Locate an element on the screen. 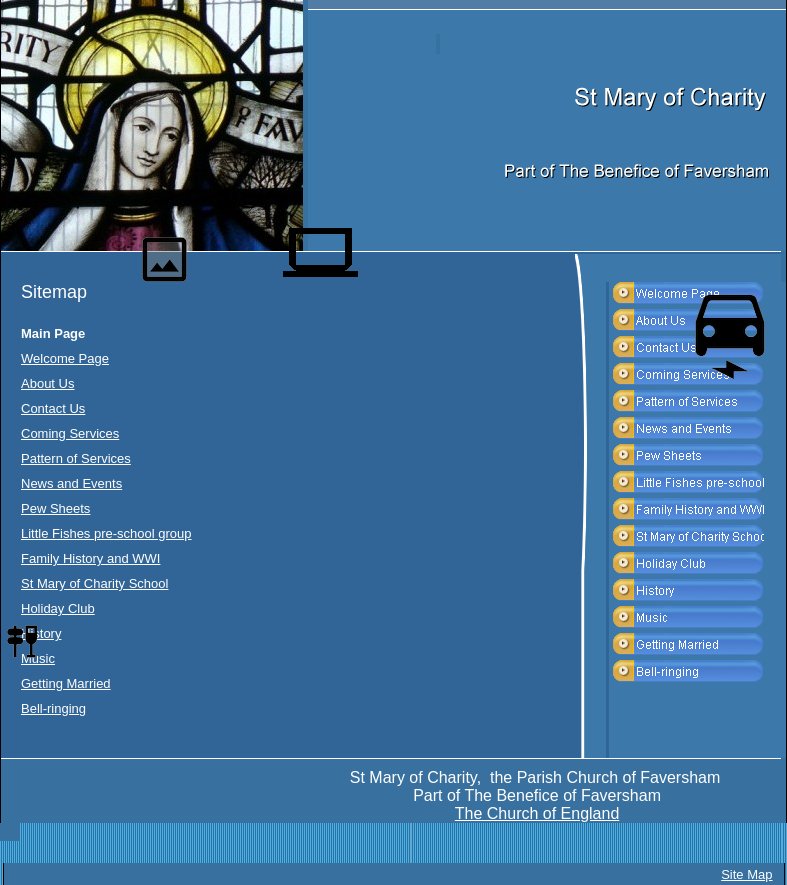  view photos or images is located at coordinates (164, 259).